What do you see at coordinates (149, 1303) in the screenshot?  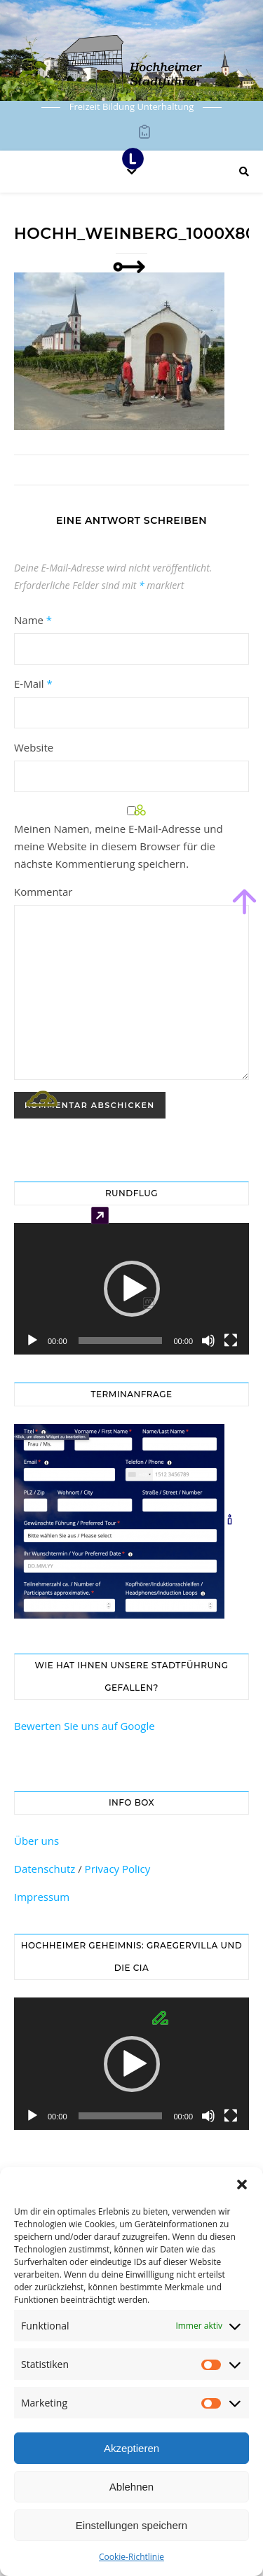 I see `open mastodon app` at bounding box center [149, 1303].